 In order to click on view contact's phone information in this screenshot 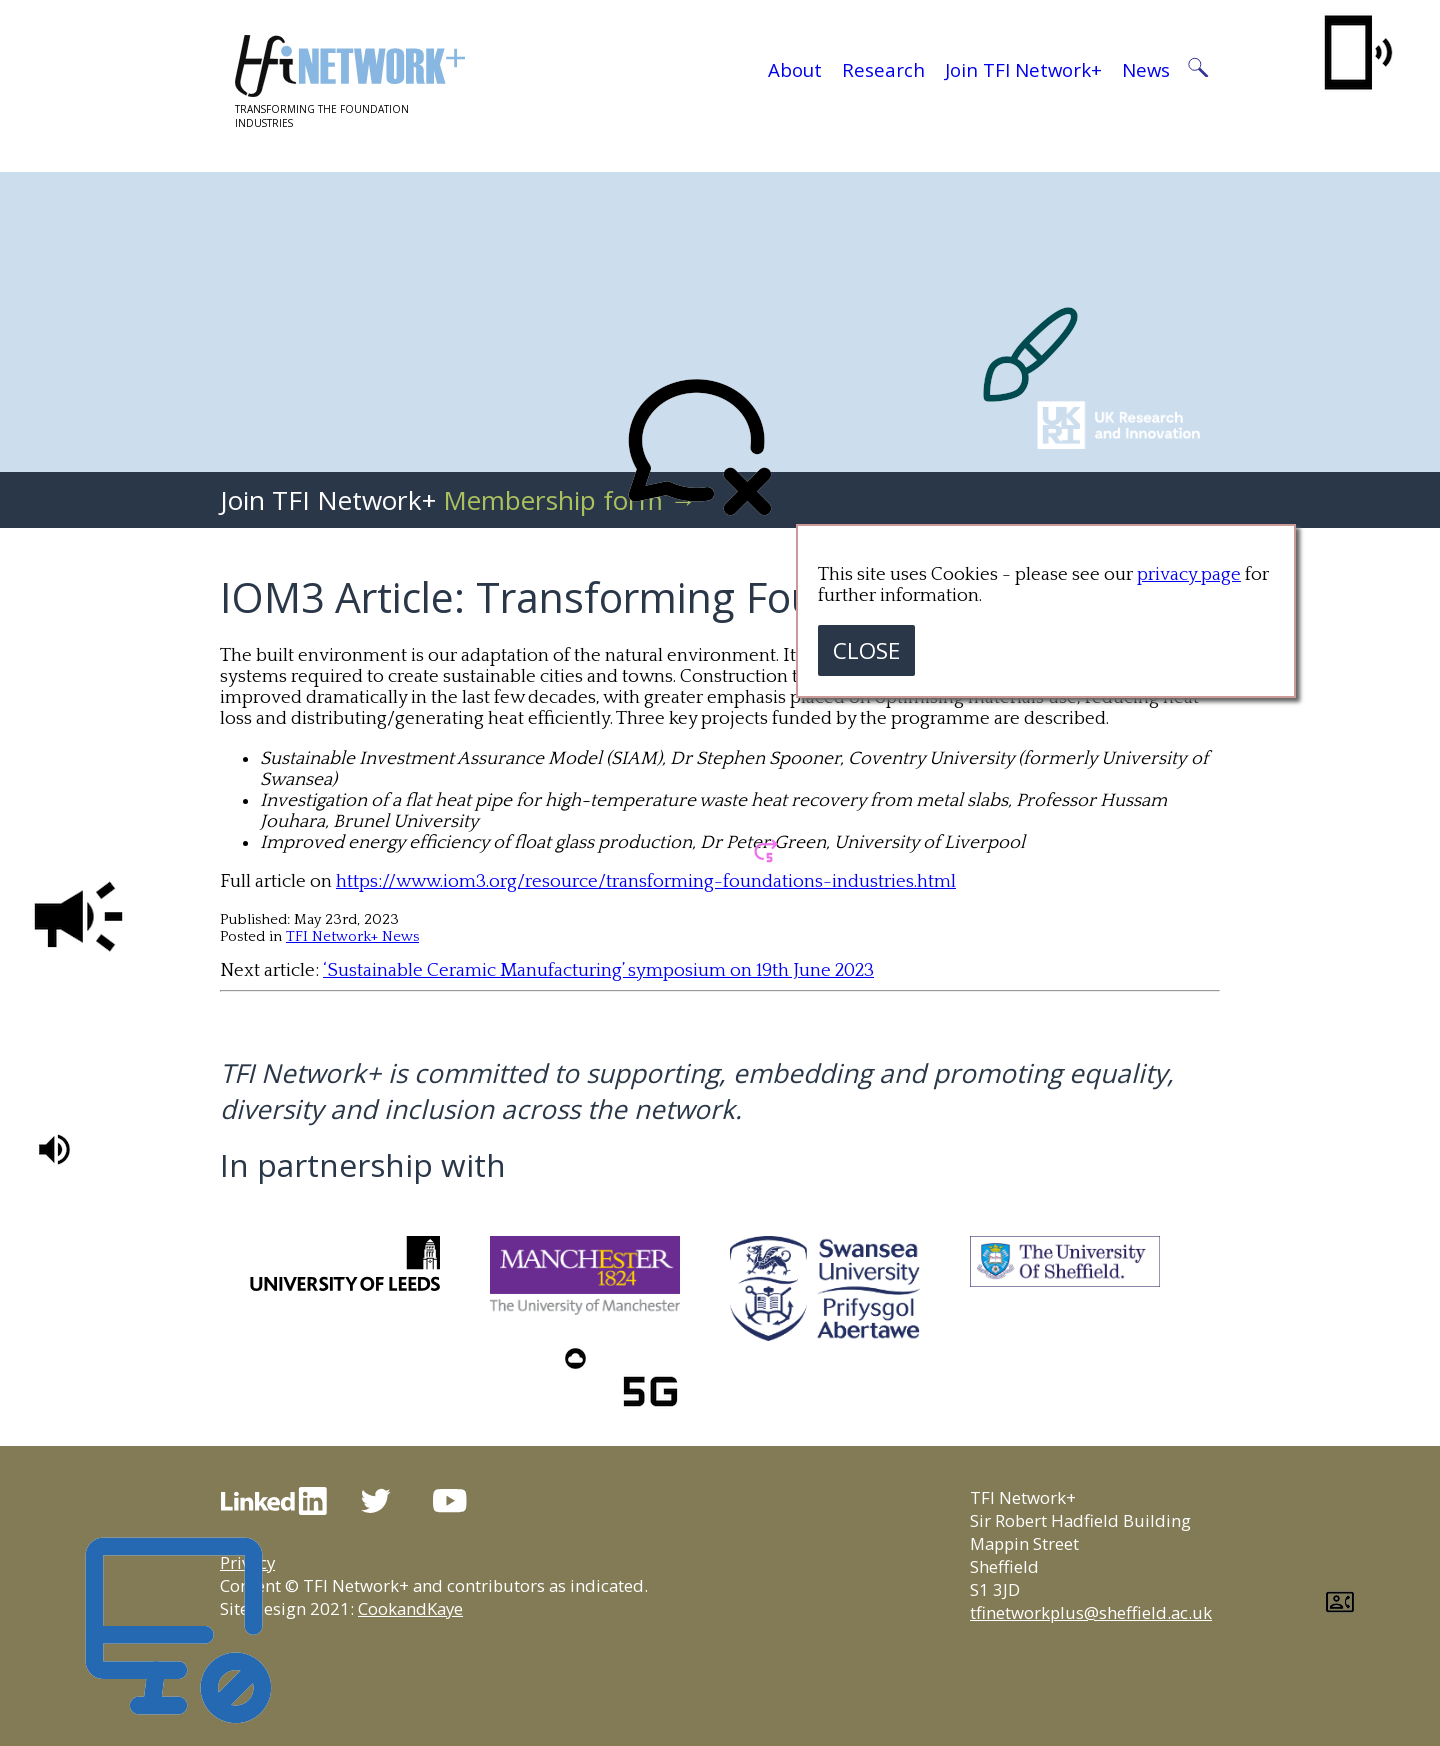, I will do `click(1340, 1602)`.